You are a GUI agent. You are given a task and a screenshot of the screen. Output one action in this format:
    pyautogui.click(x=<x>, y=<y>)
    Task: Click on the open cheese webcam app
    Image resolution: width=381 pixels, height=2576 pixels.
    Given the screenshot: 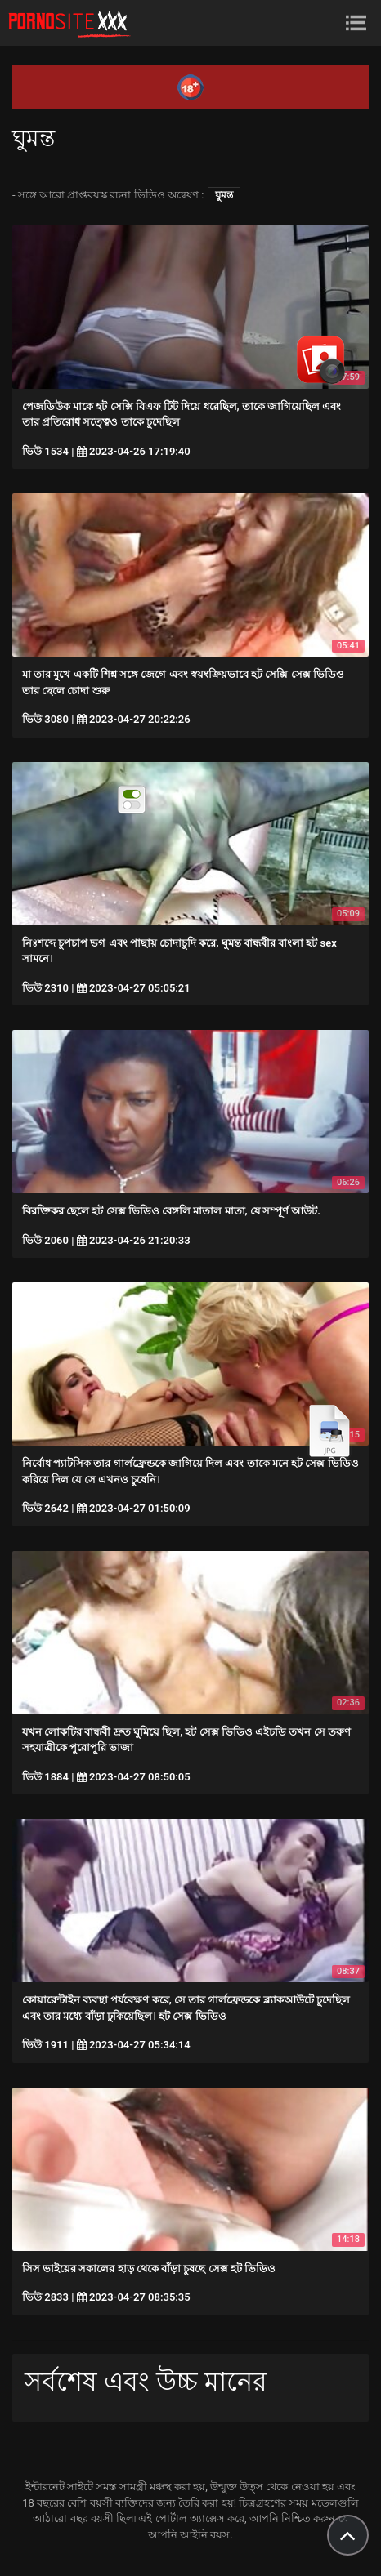 What is the action you would take?
    pyautogui.click(x=320, y=359)
    